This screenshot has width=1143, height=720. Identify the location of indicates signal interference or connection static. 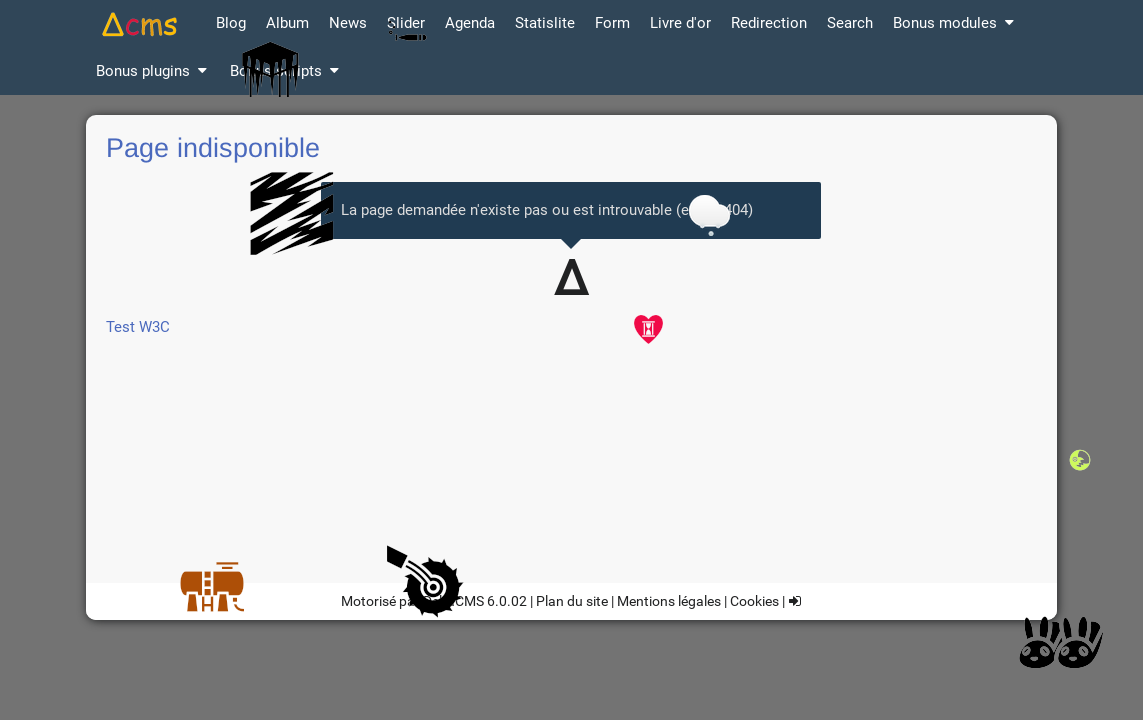
(291, 213).